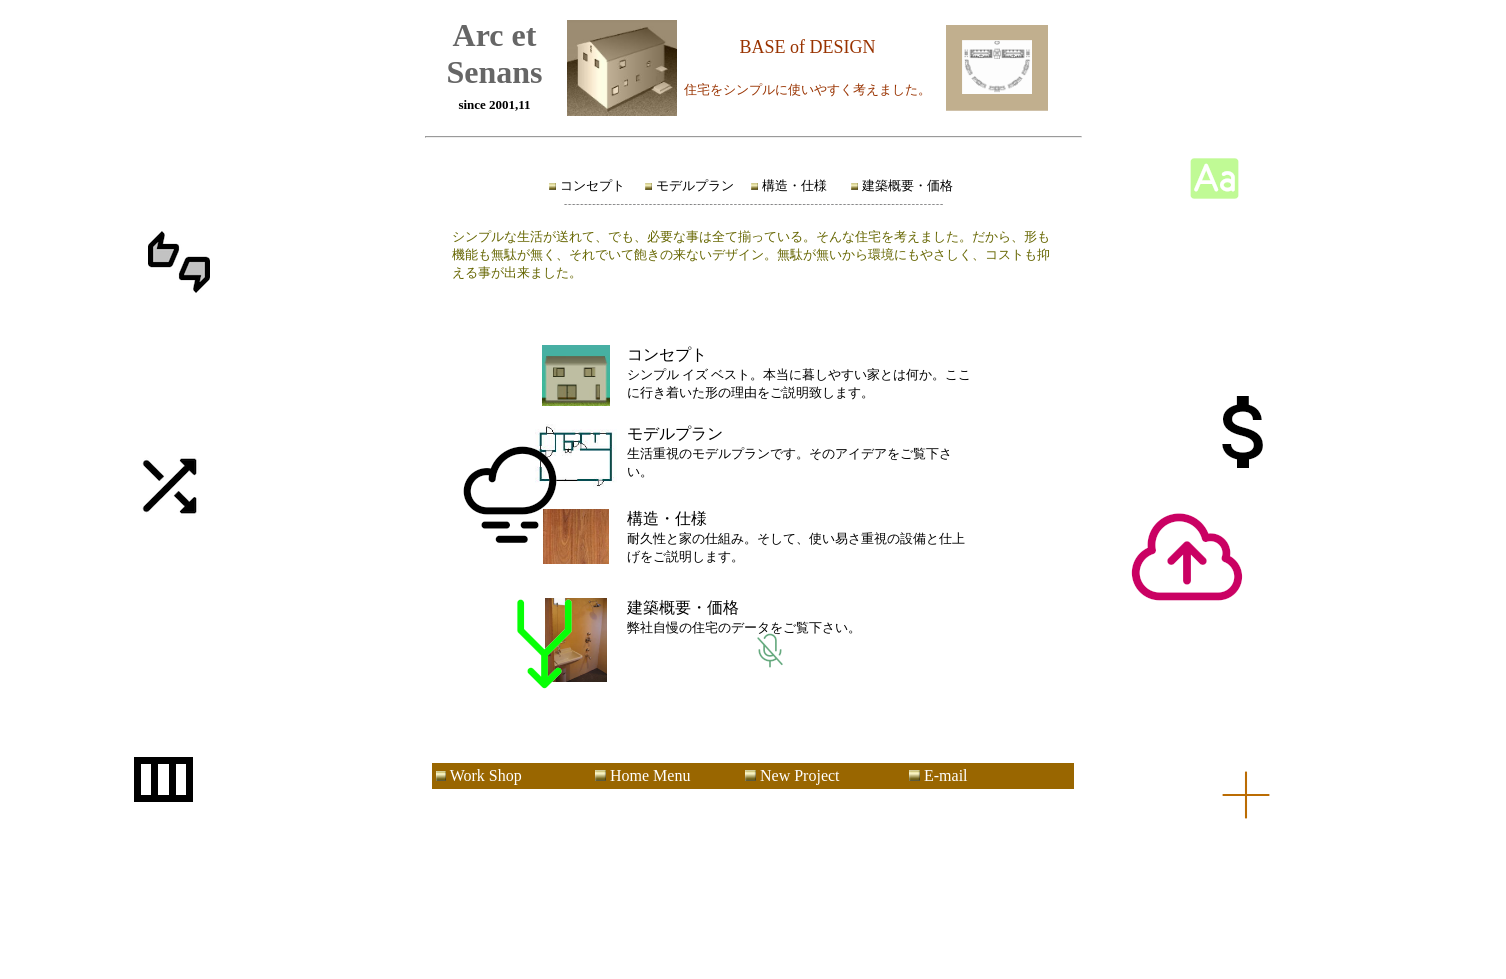 This screenshot has height=979, width=1506. Describe the element at coordinates (510, 493) in the screenshot. I see `indicates foggy weather conditions` at that location.